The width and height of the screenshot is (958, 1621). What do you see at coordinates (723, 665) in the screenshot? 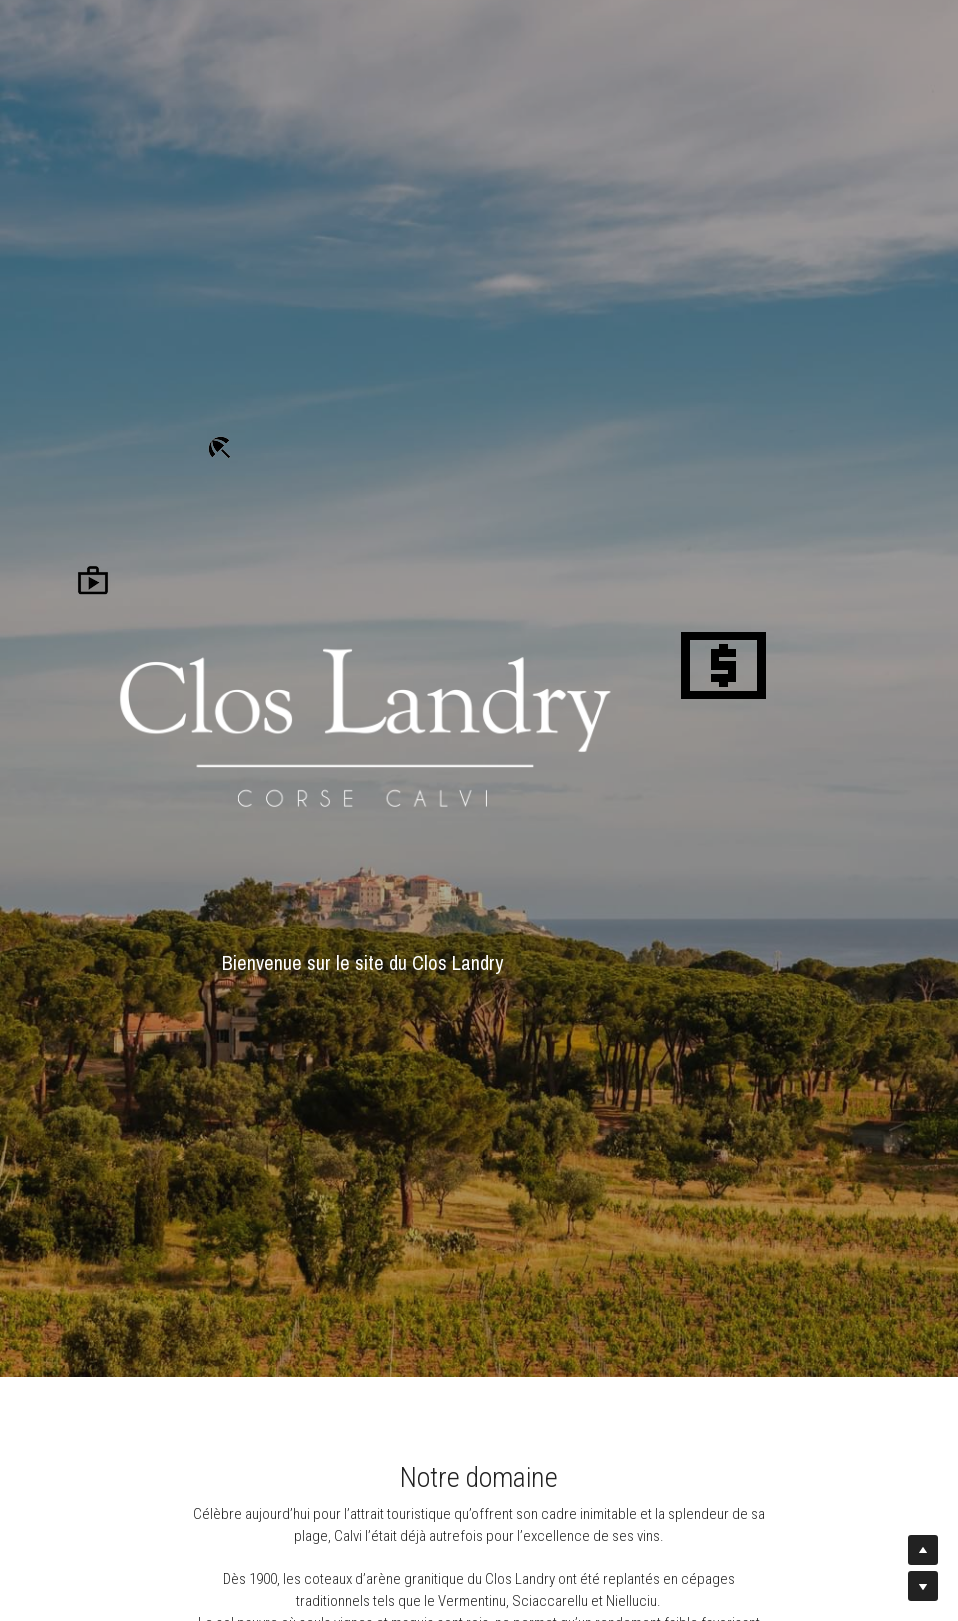
I see `find nearby ATMs or cash machines` at bounding box center [723, 665].